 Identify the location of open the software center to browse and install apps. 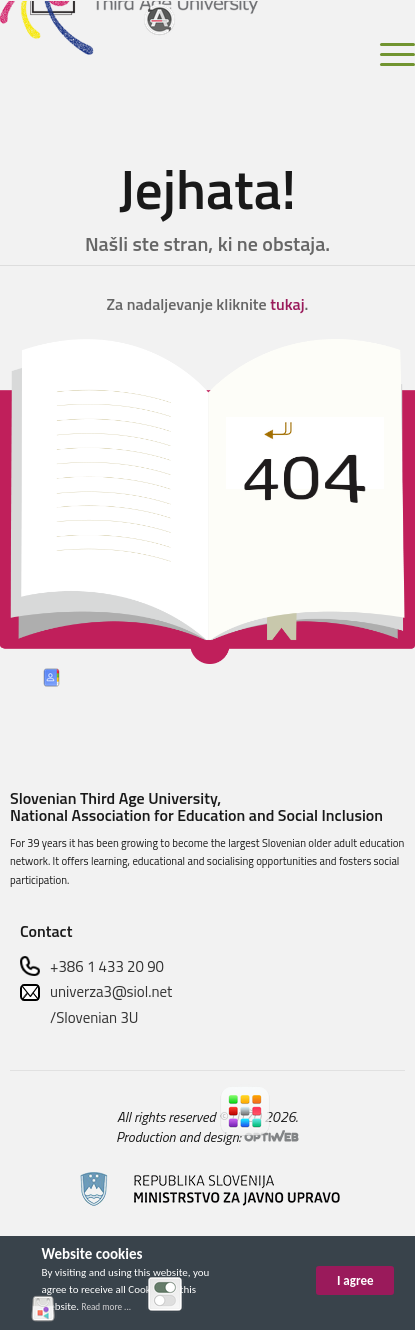
(43, 1308).